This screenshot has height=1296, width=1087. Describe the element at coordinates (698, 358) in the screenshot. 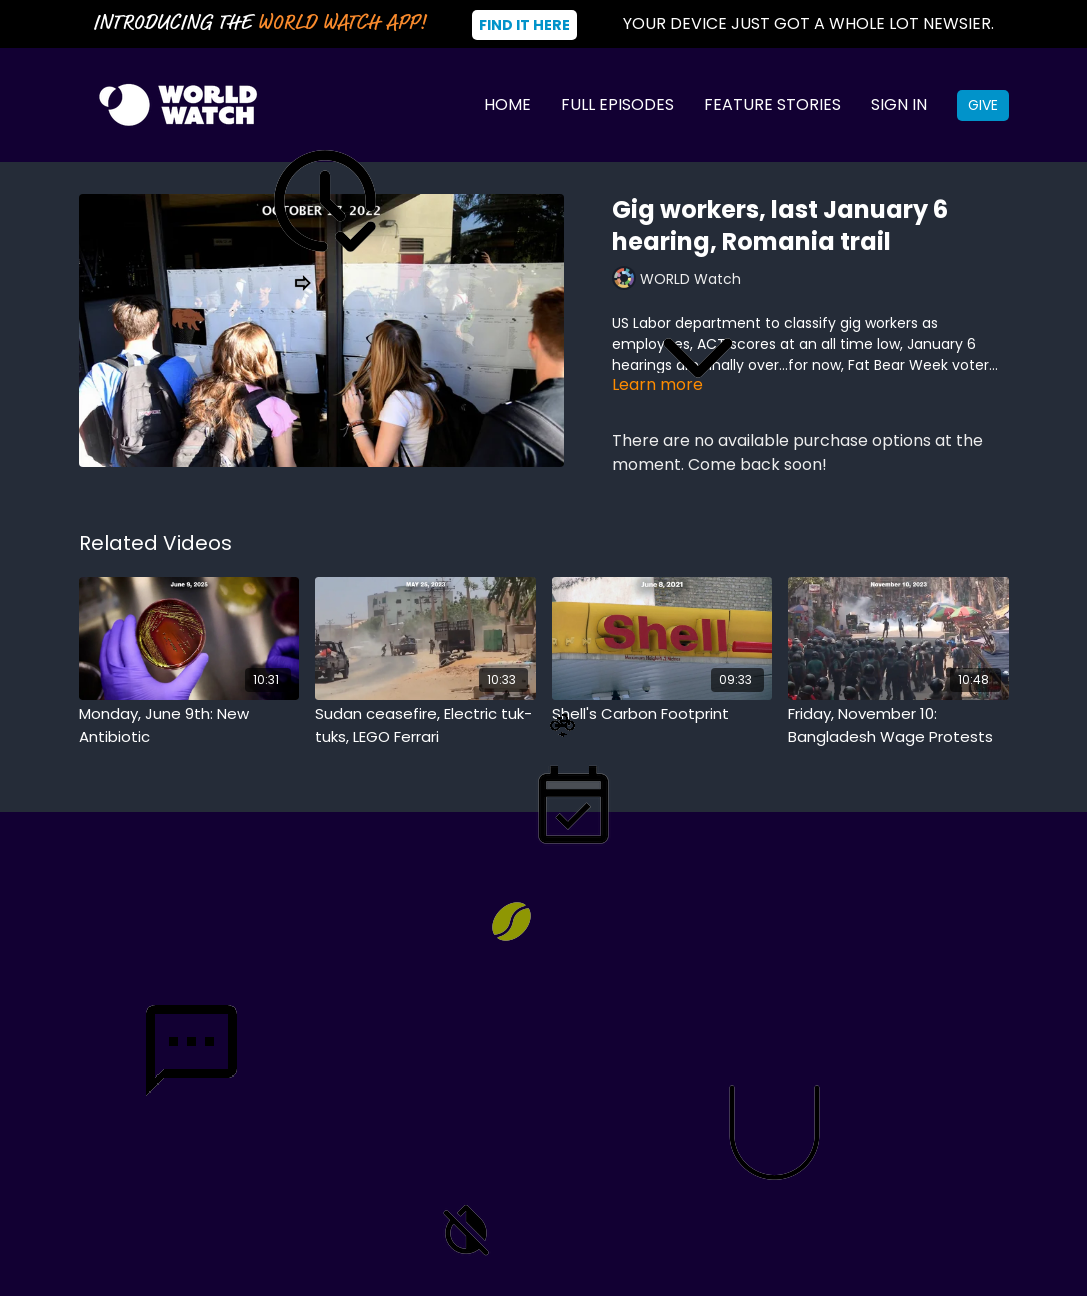

I see `expand a dropdown menu or section` at that location.